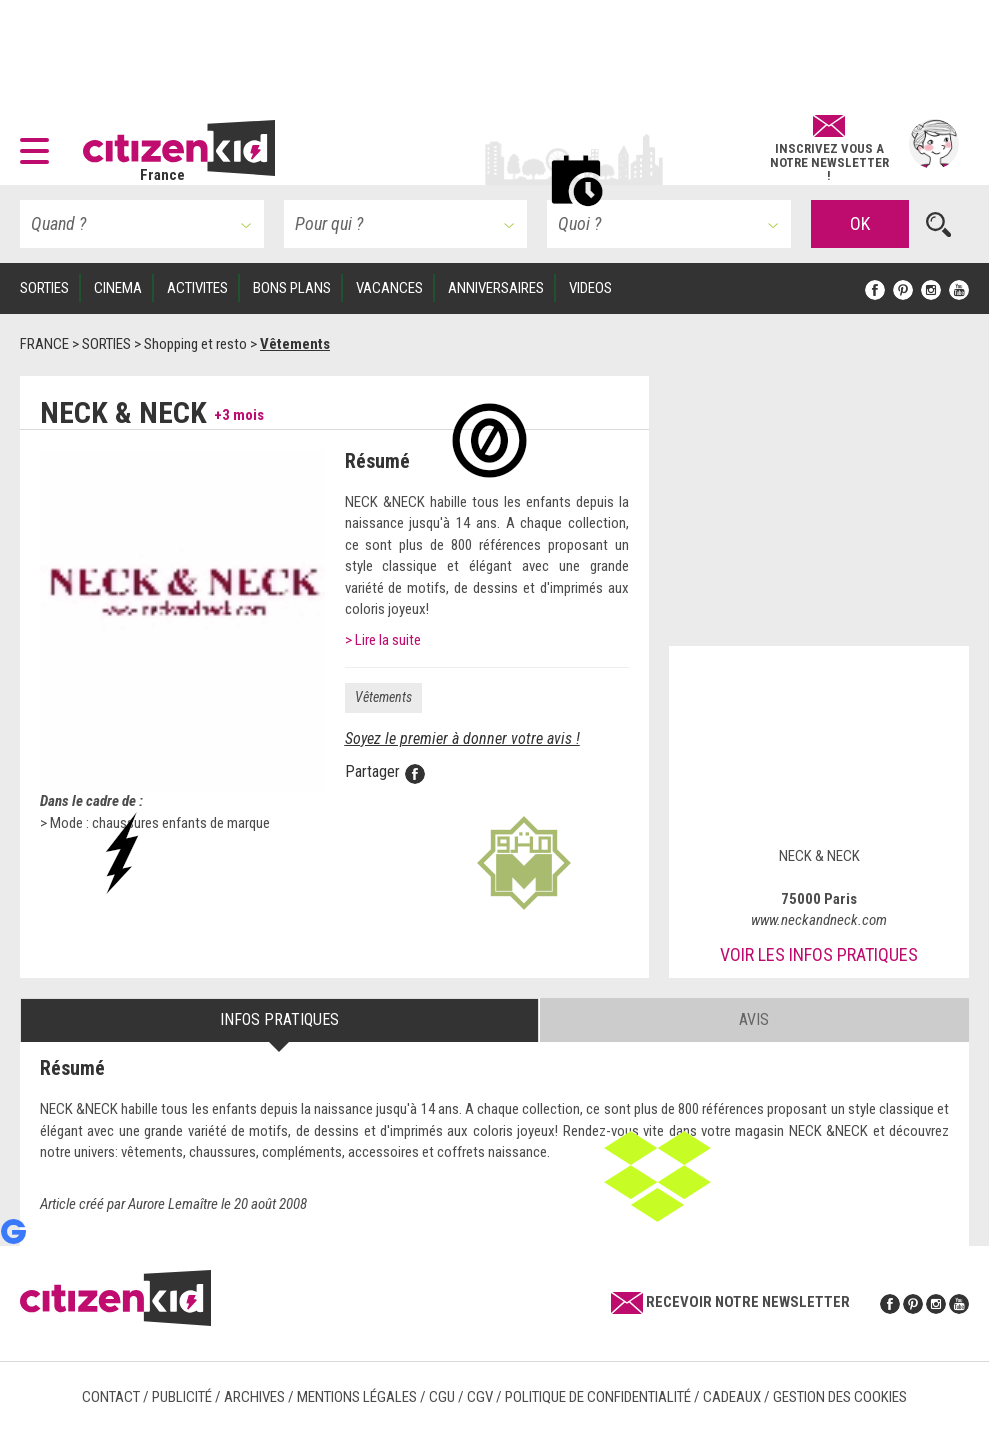 This screenshot has height=1433, width=989. What do you see at coordinates (122, 853) in the screenshot?
I see `hotwire brand logo` at bounding box center [122, 853].